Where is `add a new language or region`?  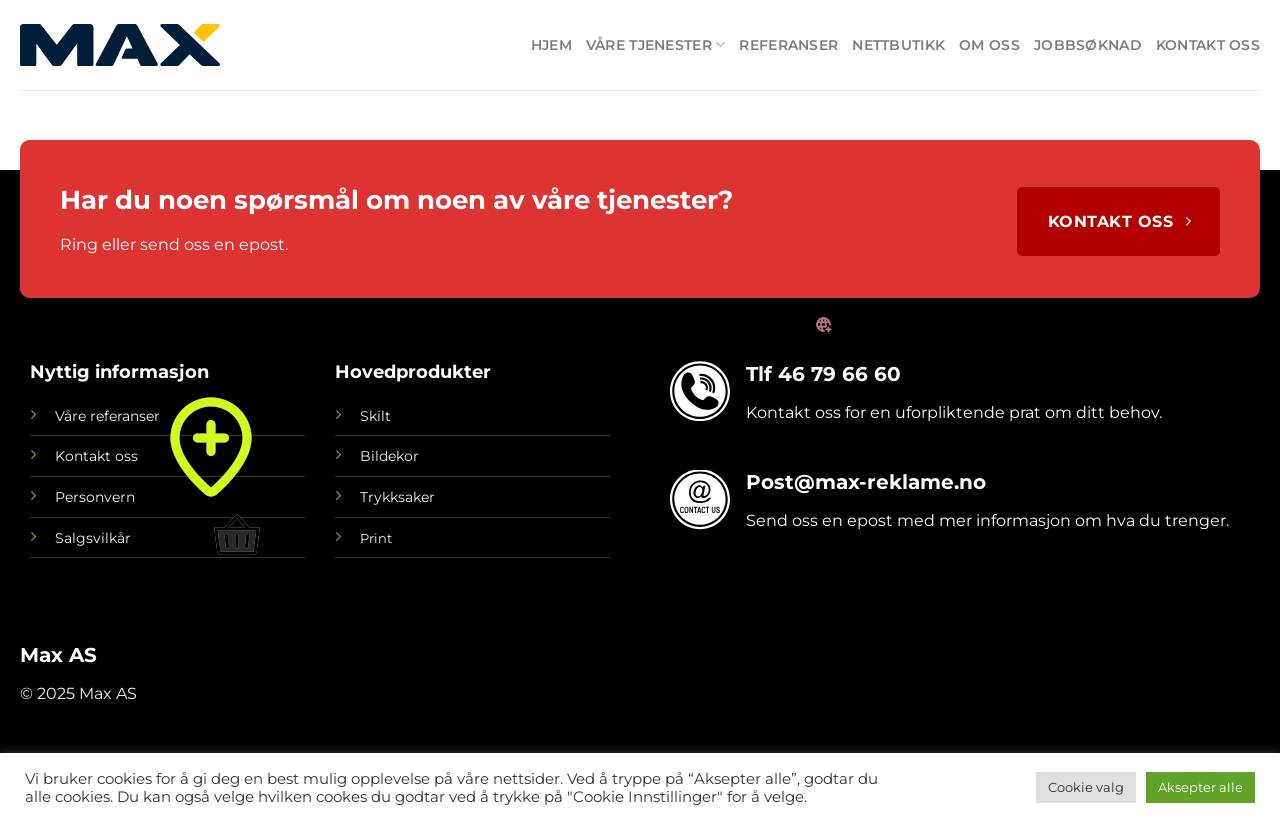
add a new language or region is located at coordinates (823, 324).